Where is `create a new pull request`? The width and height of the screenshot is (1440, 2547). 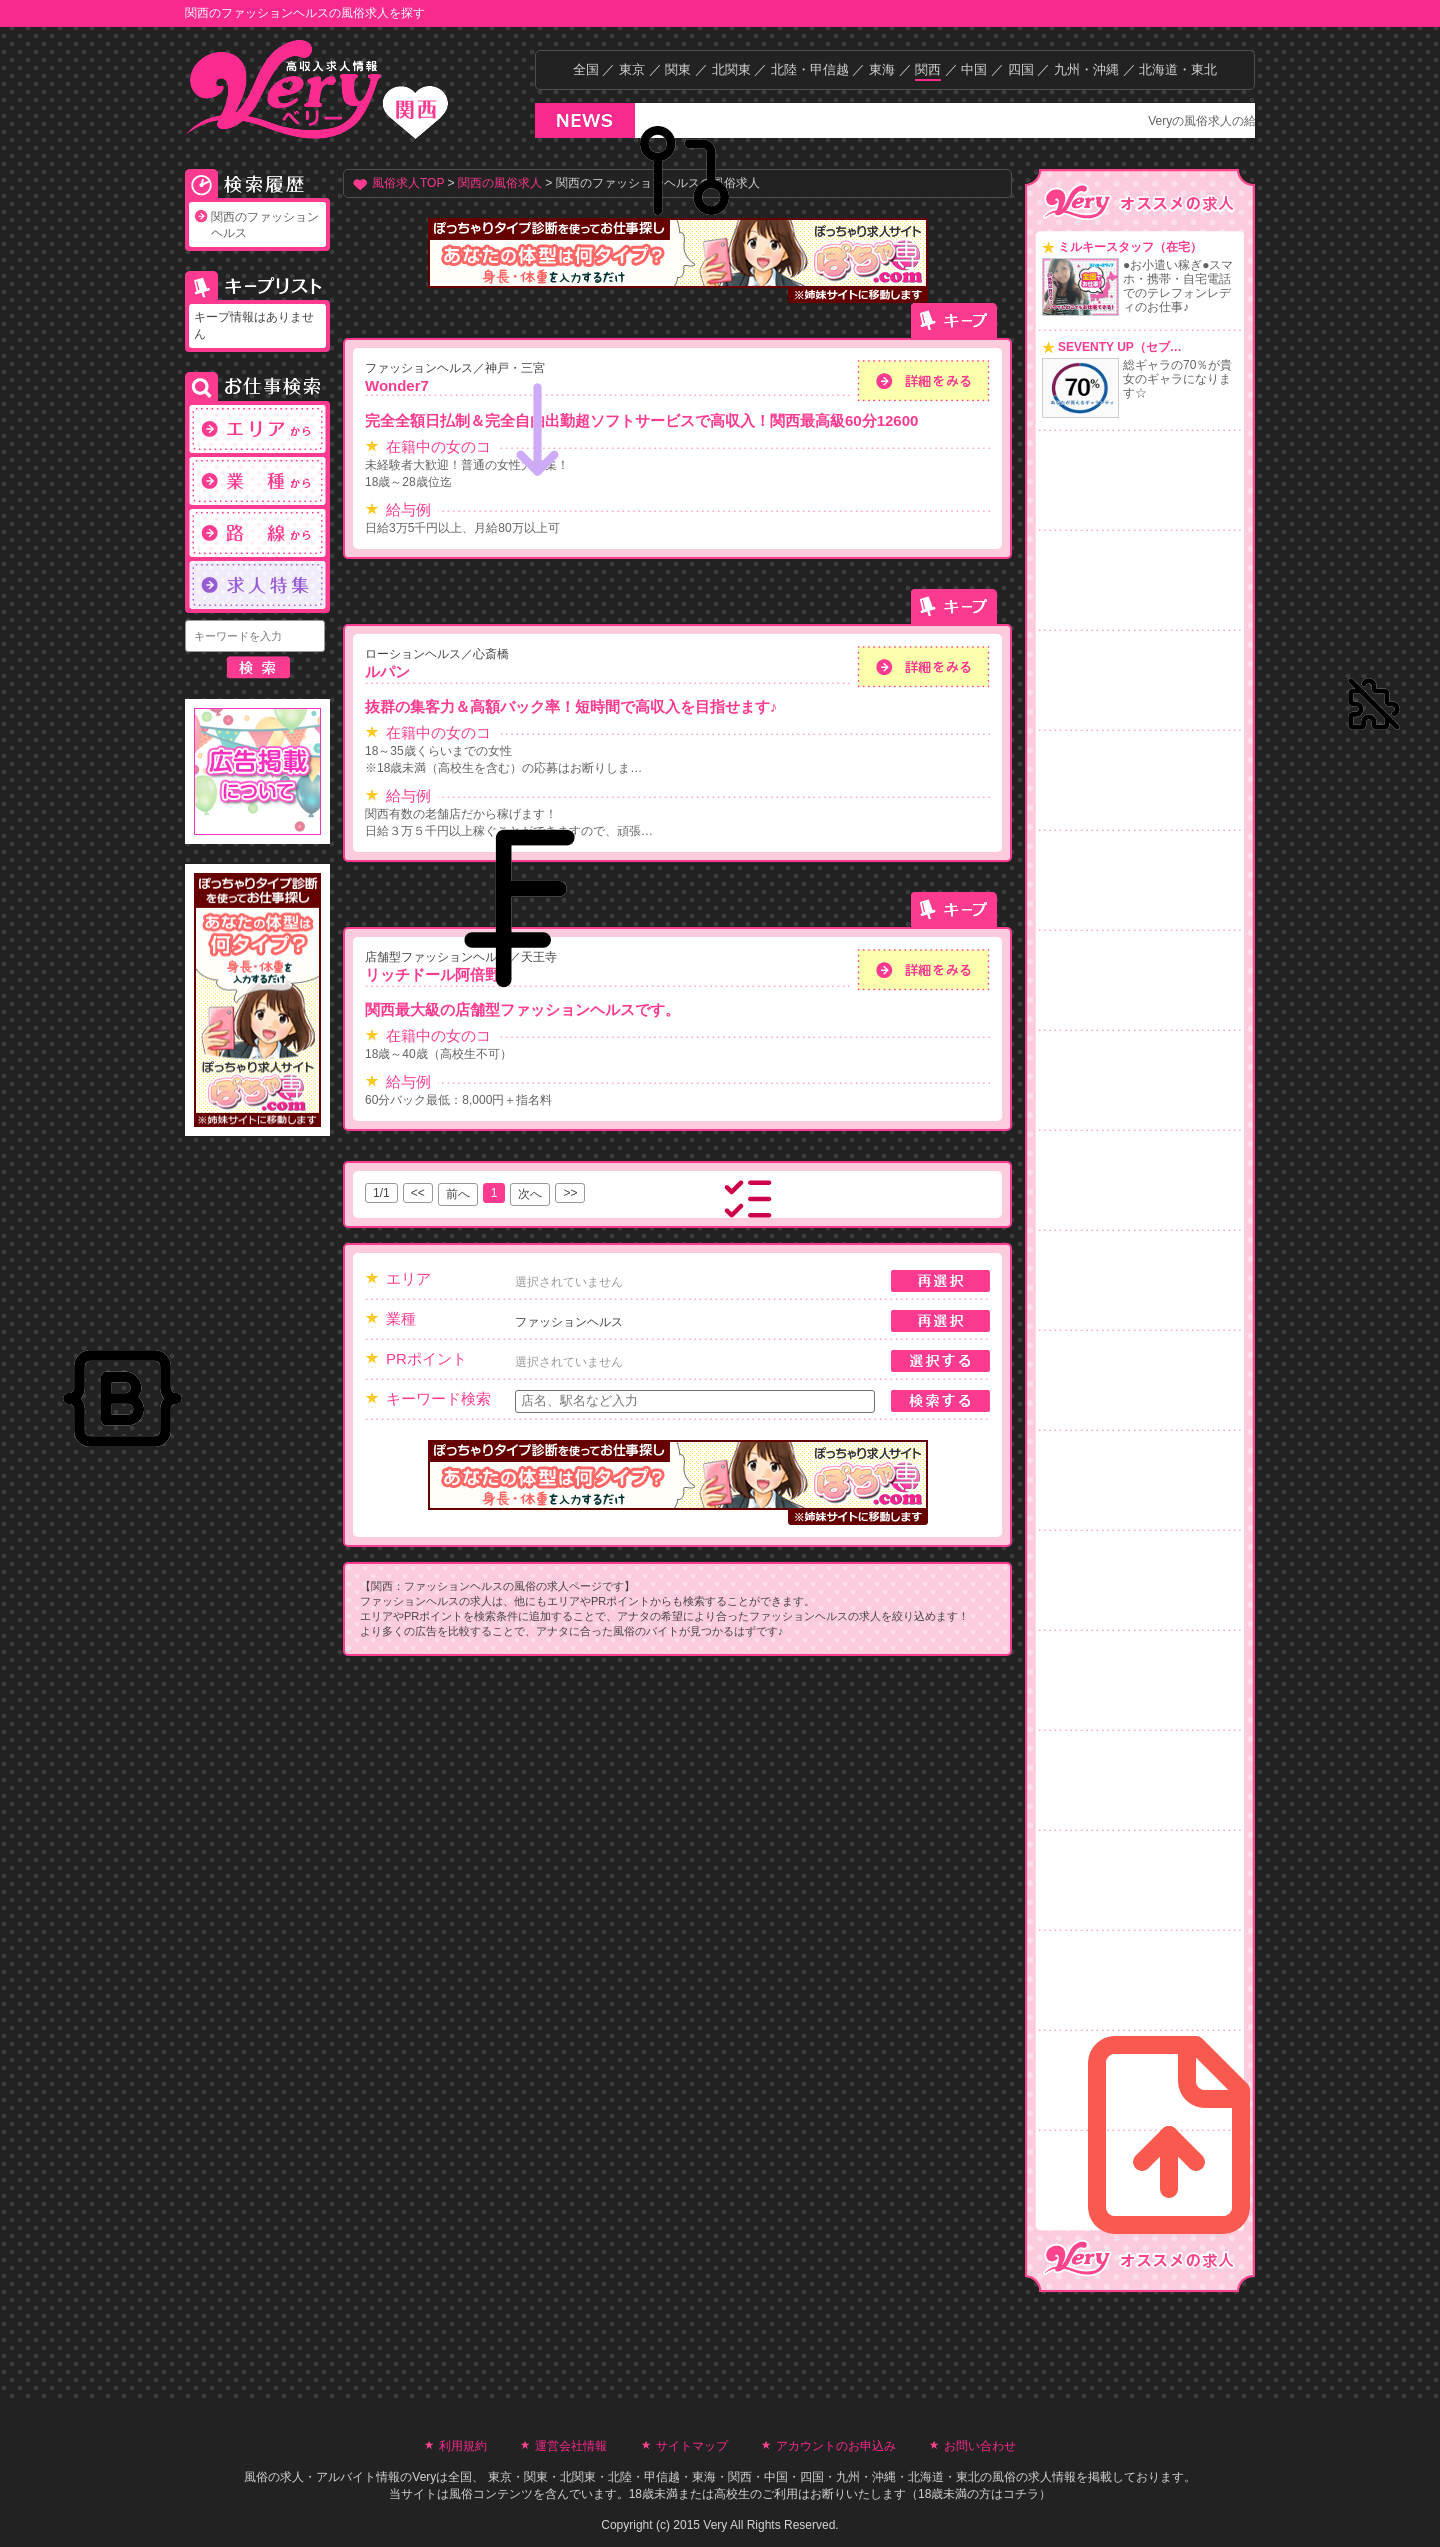
create a new pull request is located at coordinates (684, 170).